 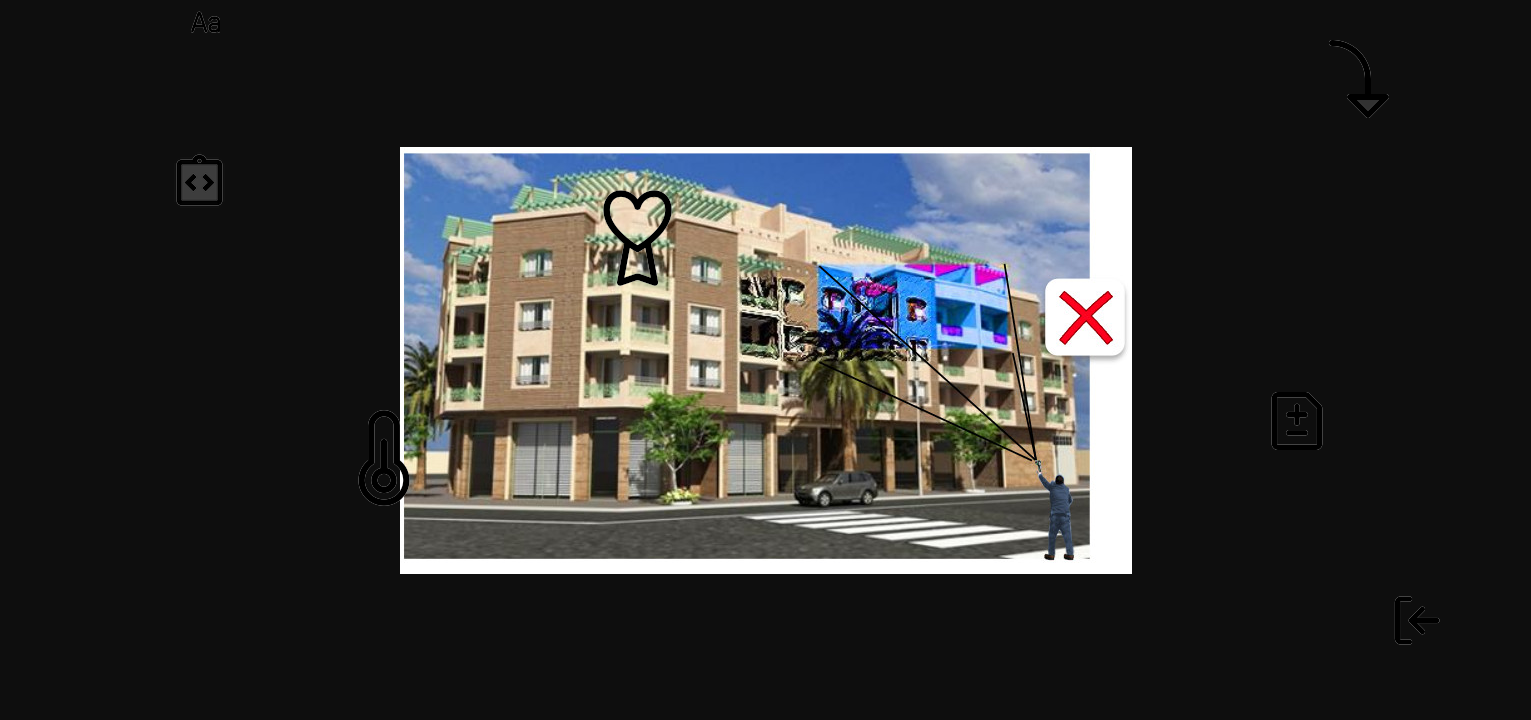 What do you see at coordinates (199, 182) in the screenshot?
I see `view integration instructions or code snippets` at bounding box center [199, 182].